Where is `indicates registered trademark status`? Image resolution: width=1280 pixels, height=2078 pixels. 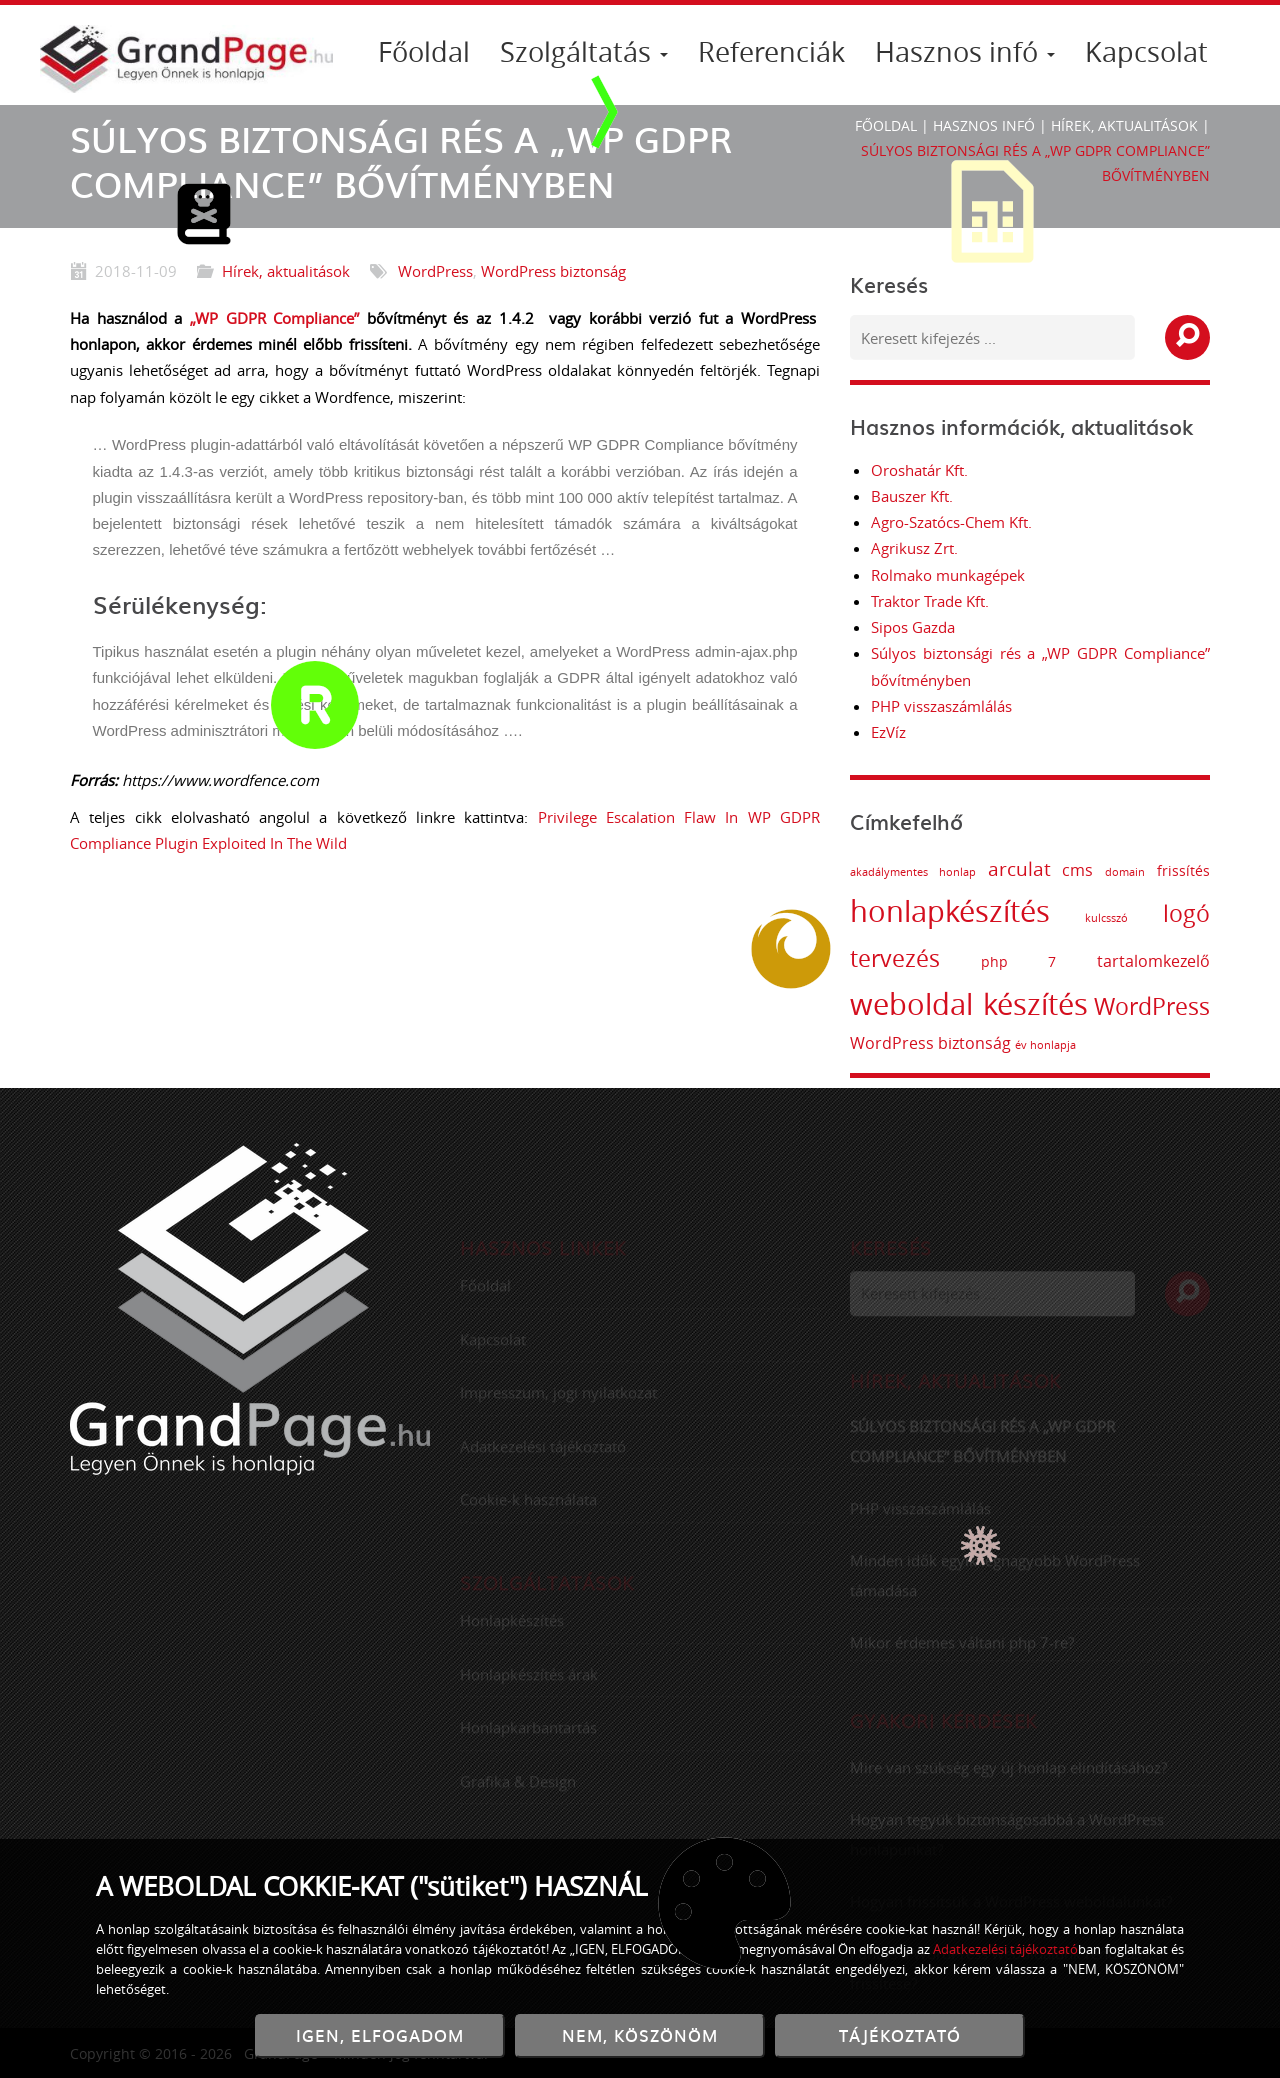
indicates registered trademark status is located at coordinates (315, 705).